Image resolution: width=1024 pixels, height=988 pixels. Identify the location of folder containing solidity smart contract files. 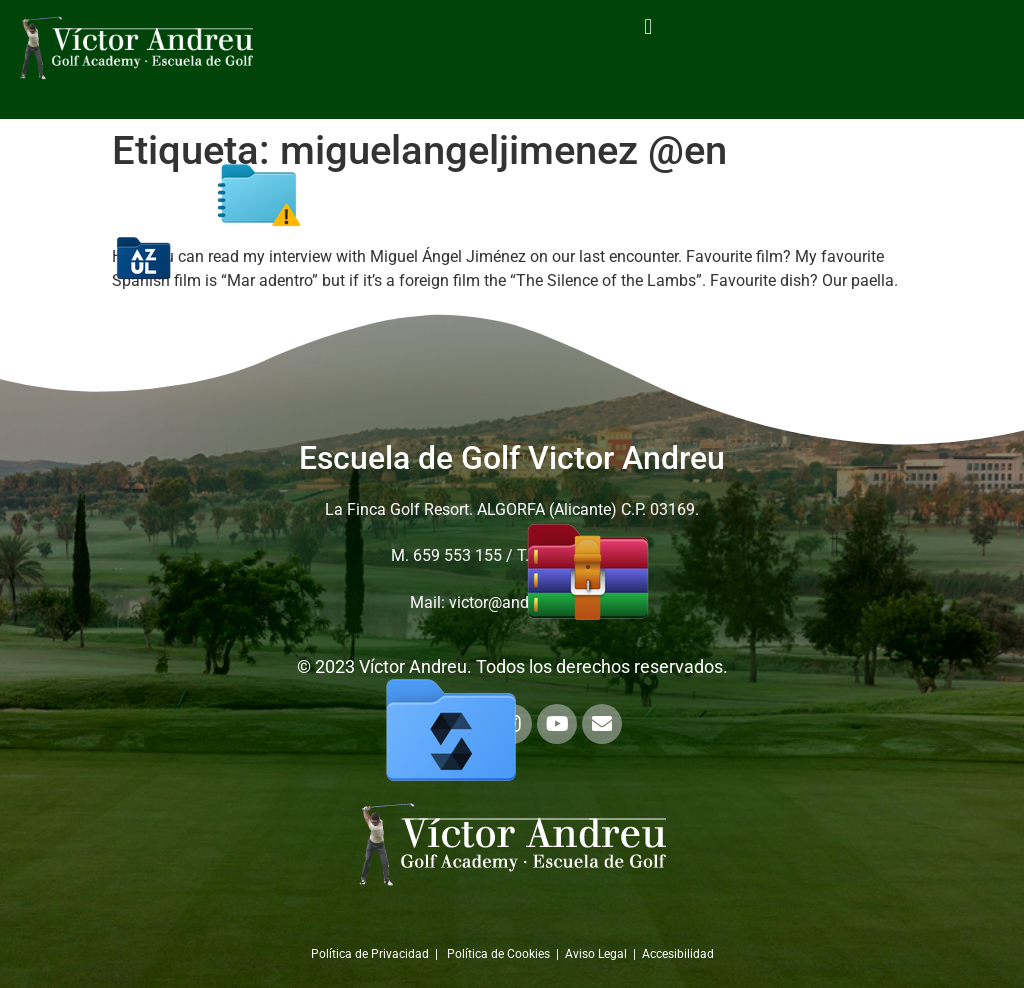
(450, 733).